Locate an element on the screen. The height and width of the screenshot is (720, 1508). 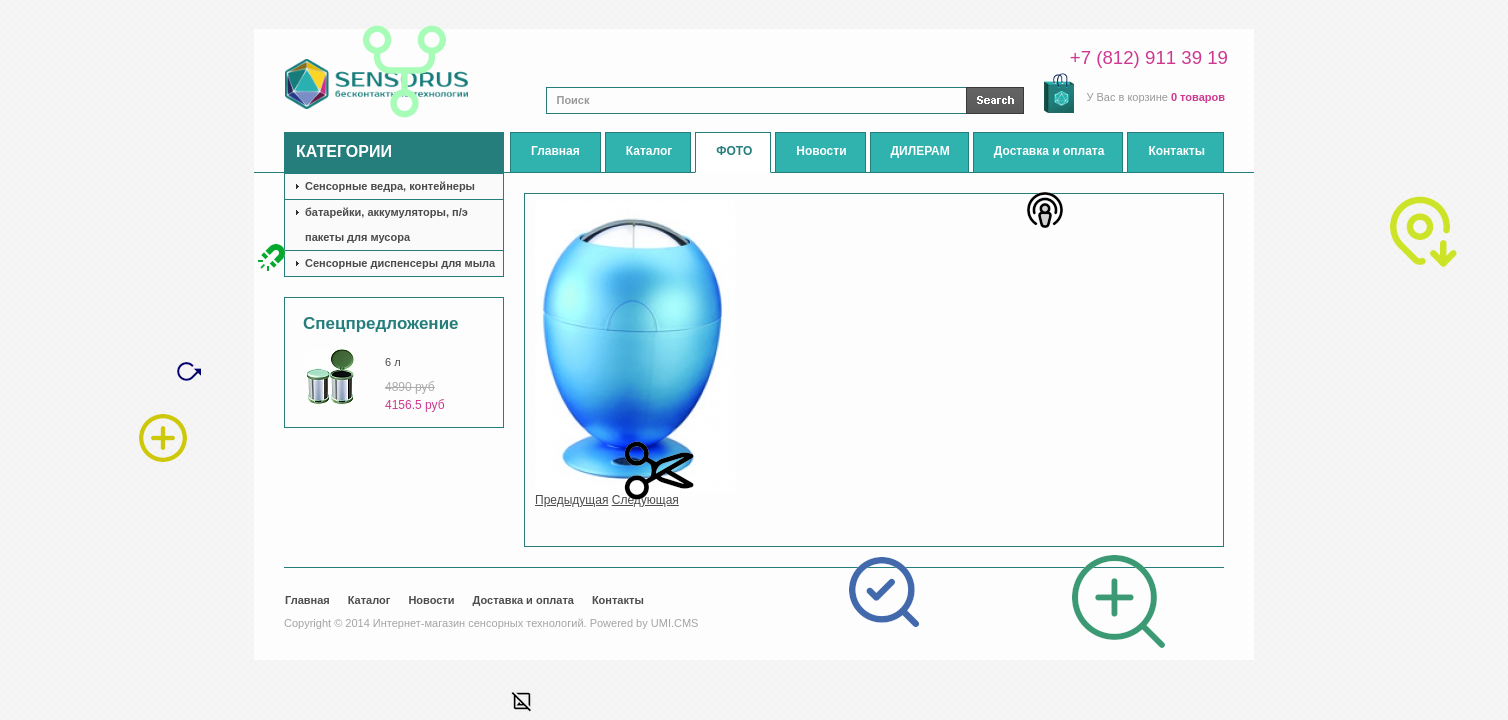
drop a pin at current location is located at coordinates (1420, 230).